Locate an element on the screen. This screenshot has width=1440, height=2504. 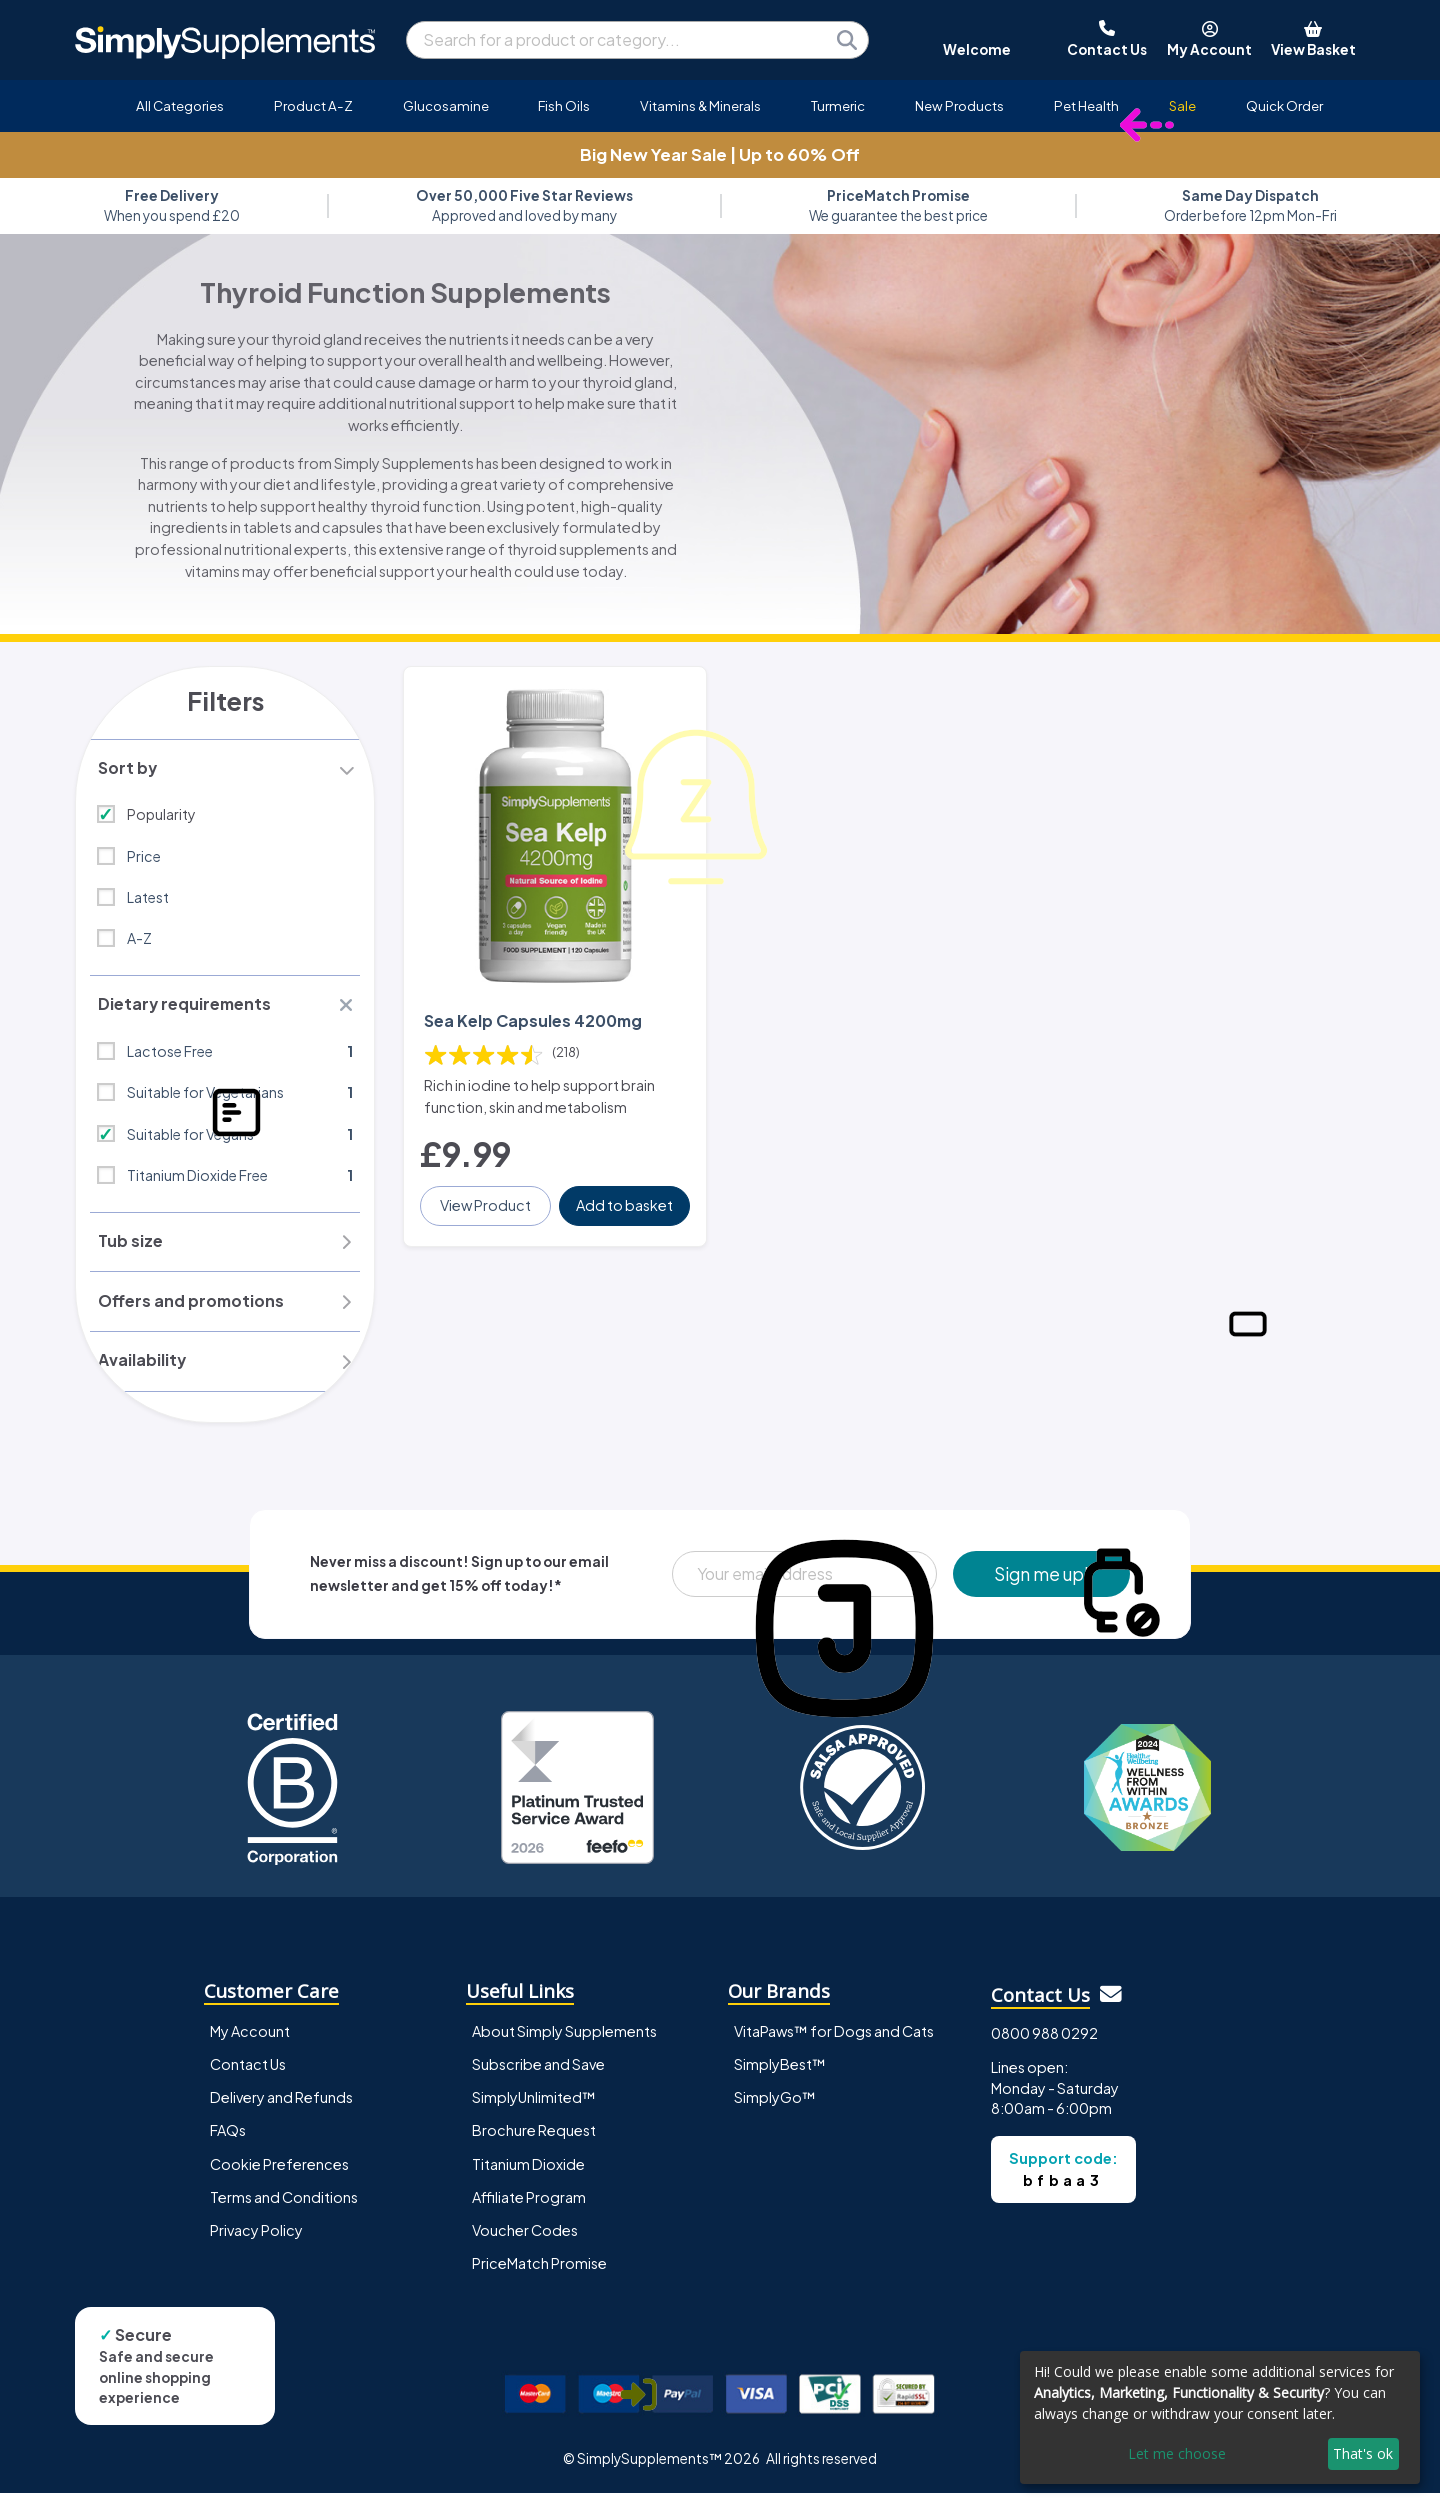
align content to the left with vertical centering is located at coordinates (236, 1112).